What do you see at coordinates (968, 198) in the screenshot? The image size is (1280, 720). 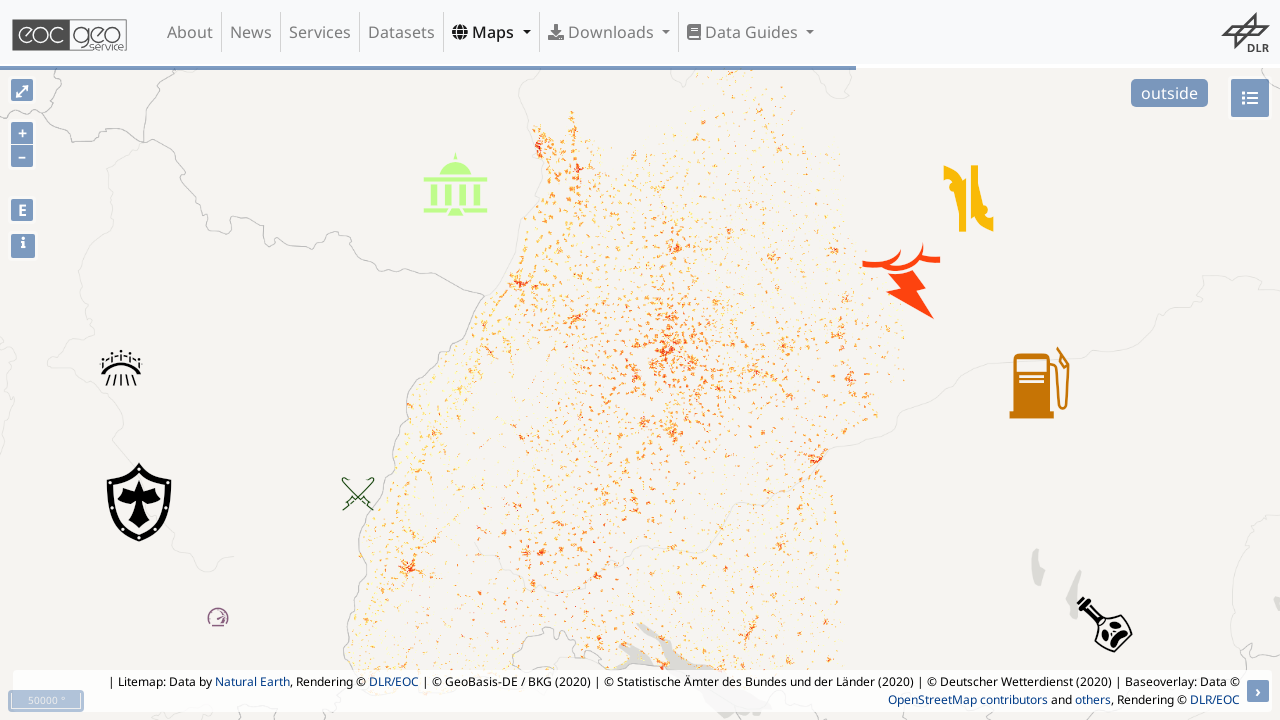 I see `challenge another player to a duel` at bounding box center [968, 198].